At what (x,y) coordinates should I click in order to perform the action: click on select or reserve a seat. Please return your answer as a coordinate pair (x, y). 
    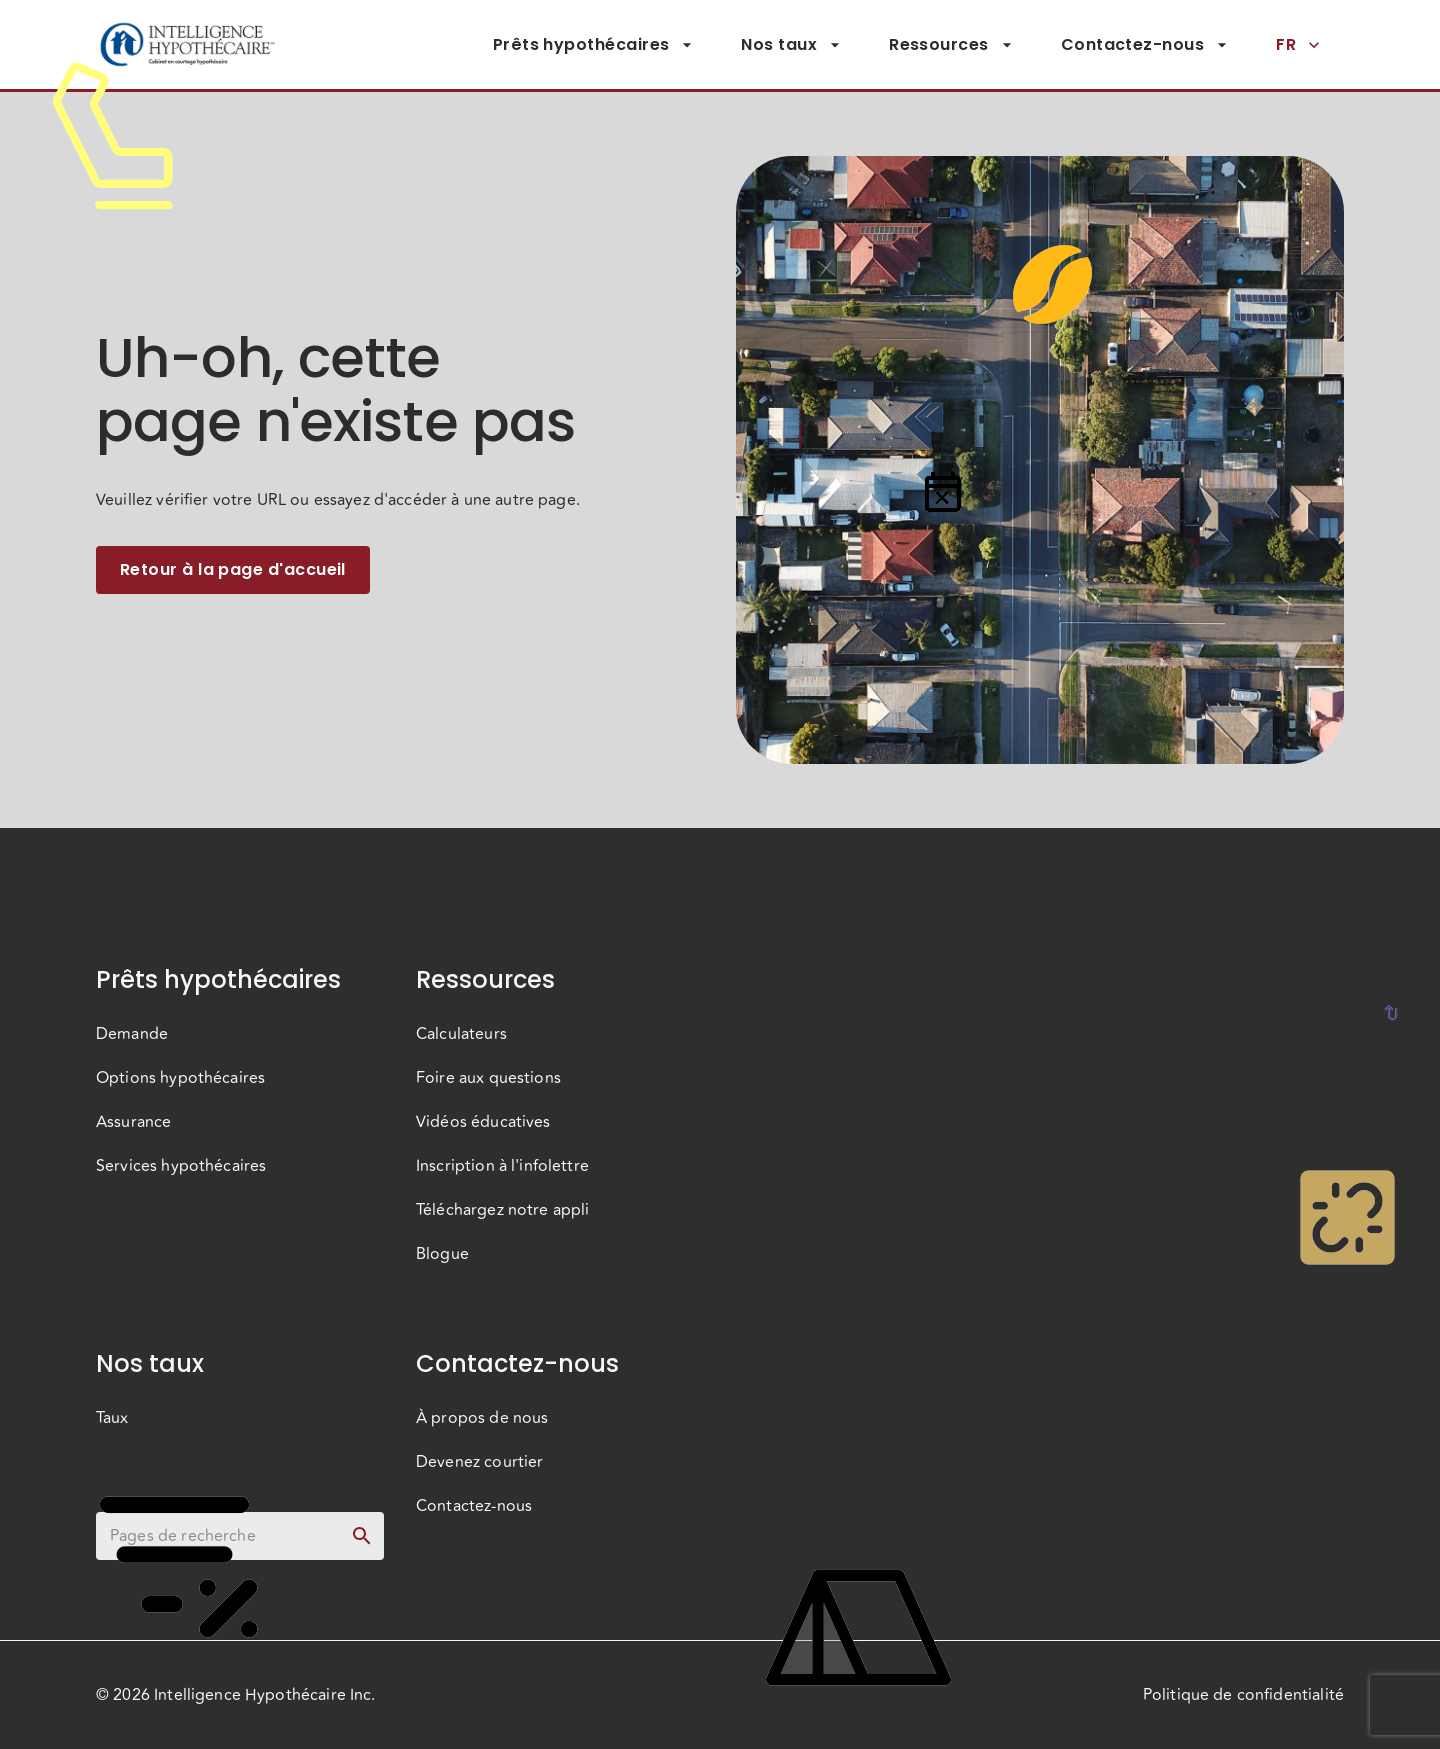
    Looking at the image, I should click on (110, 136).